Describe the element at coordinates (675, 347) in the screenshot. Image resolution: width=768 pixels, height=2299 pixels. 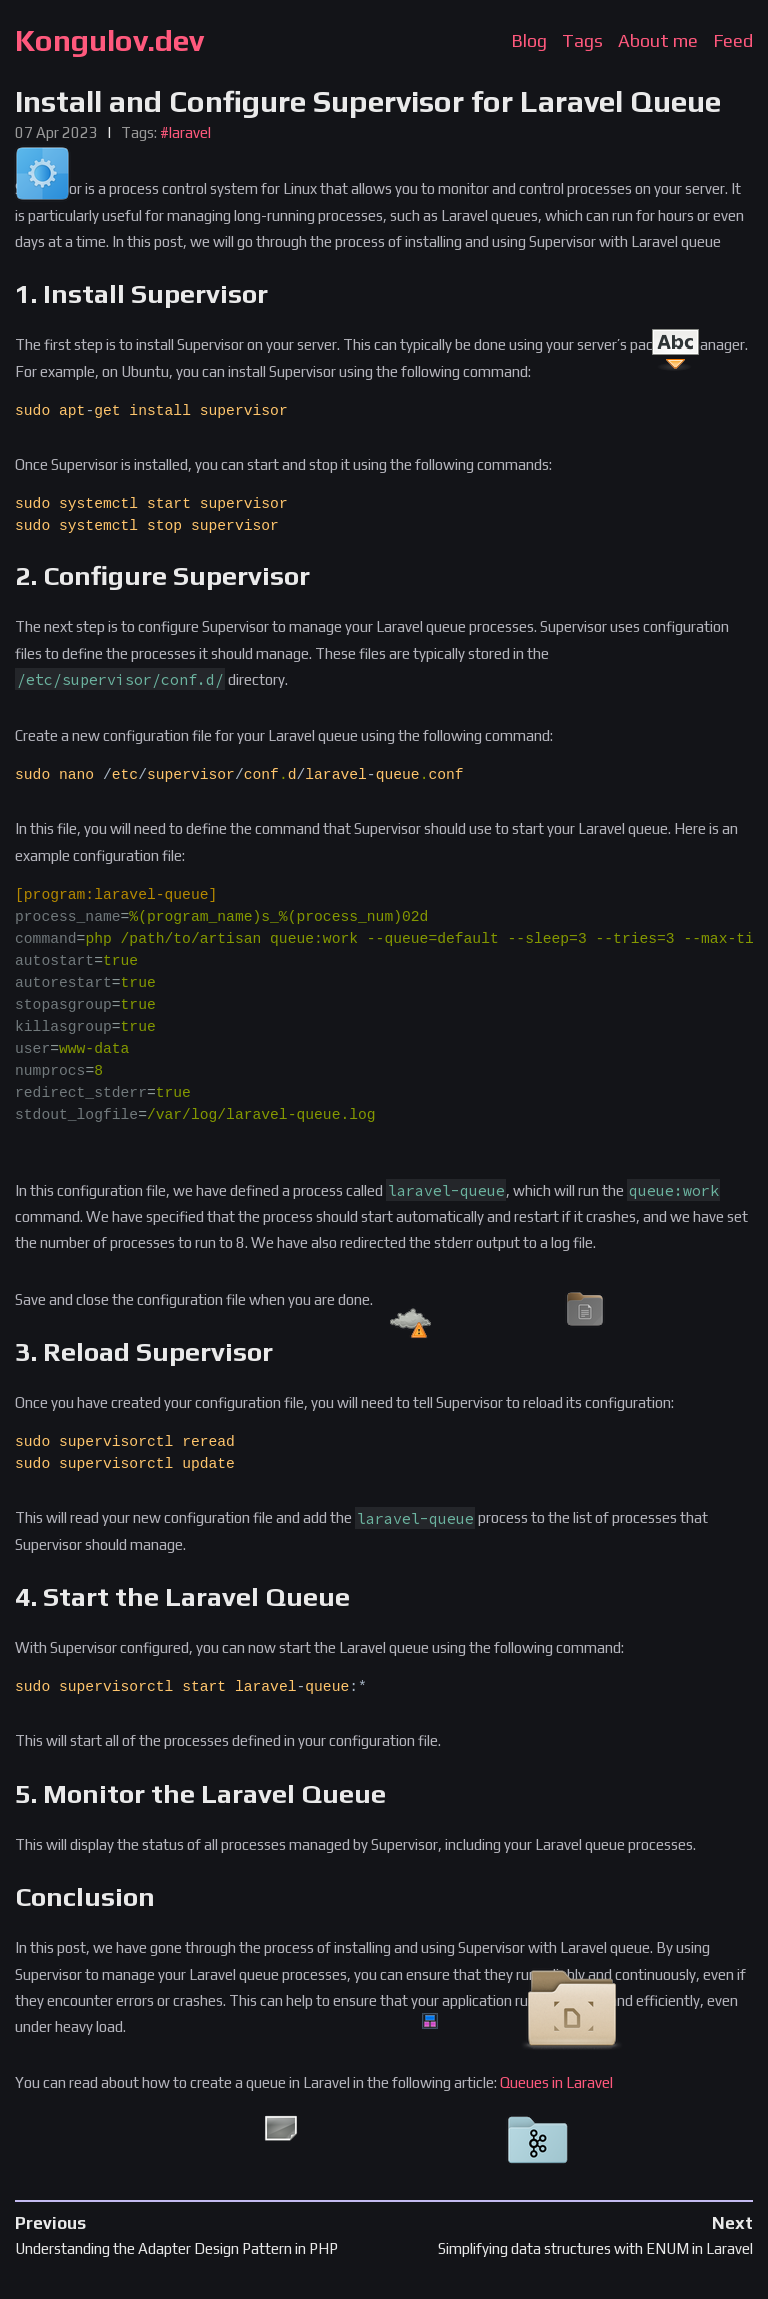
I see `insert text at cursor position` at that location.